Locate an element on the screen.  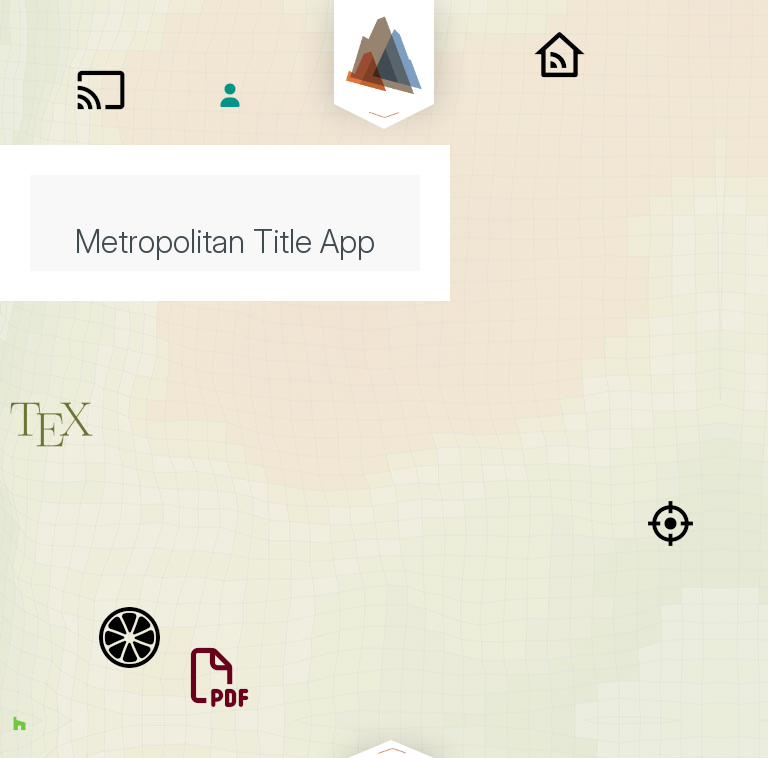
access home network settings is located at coordinates (559, 56).